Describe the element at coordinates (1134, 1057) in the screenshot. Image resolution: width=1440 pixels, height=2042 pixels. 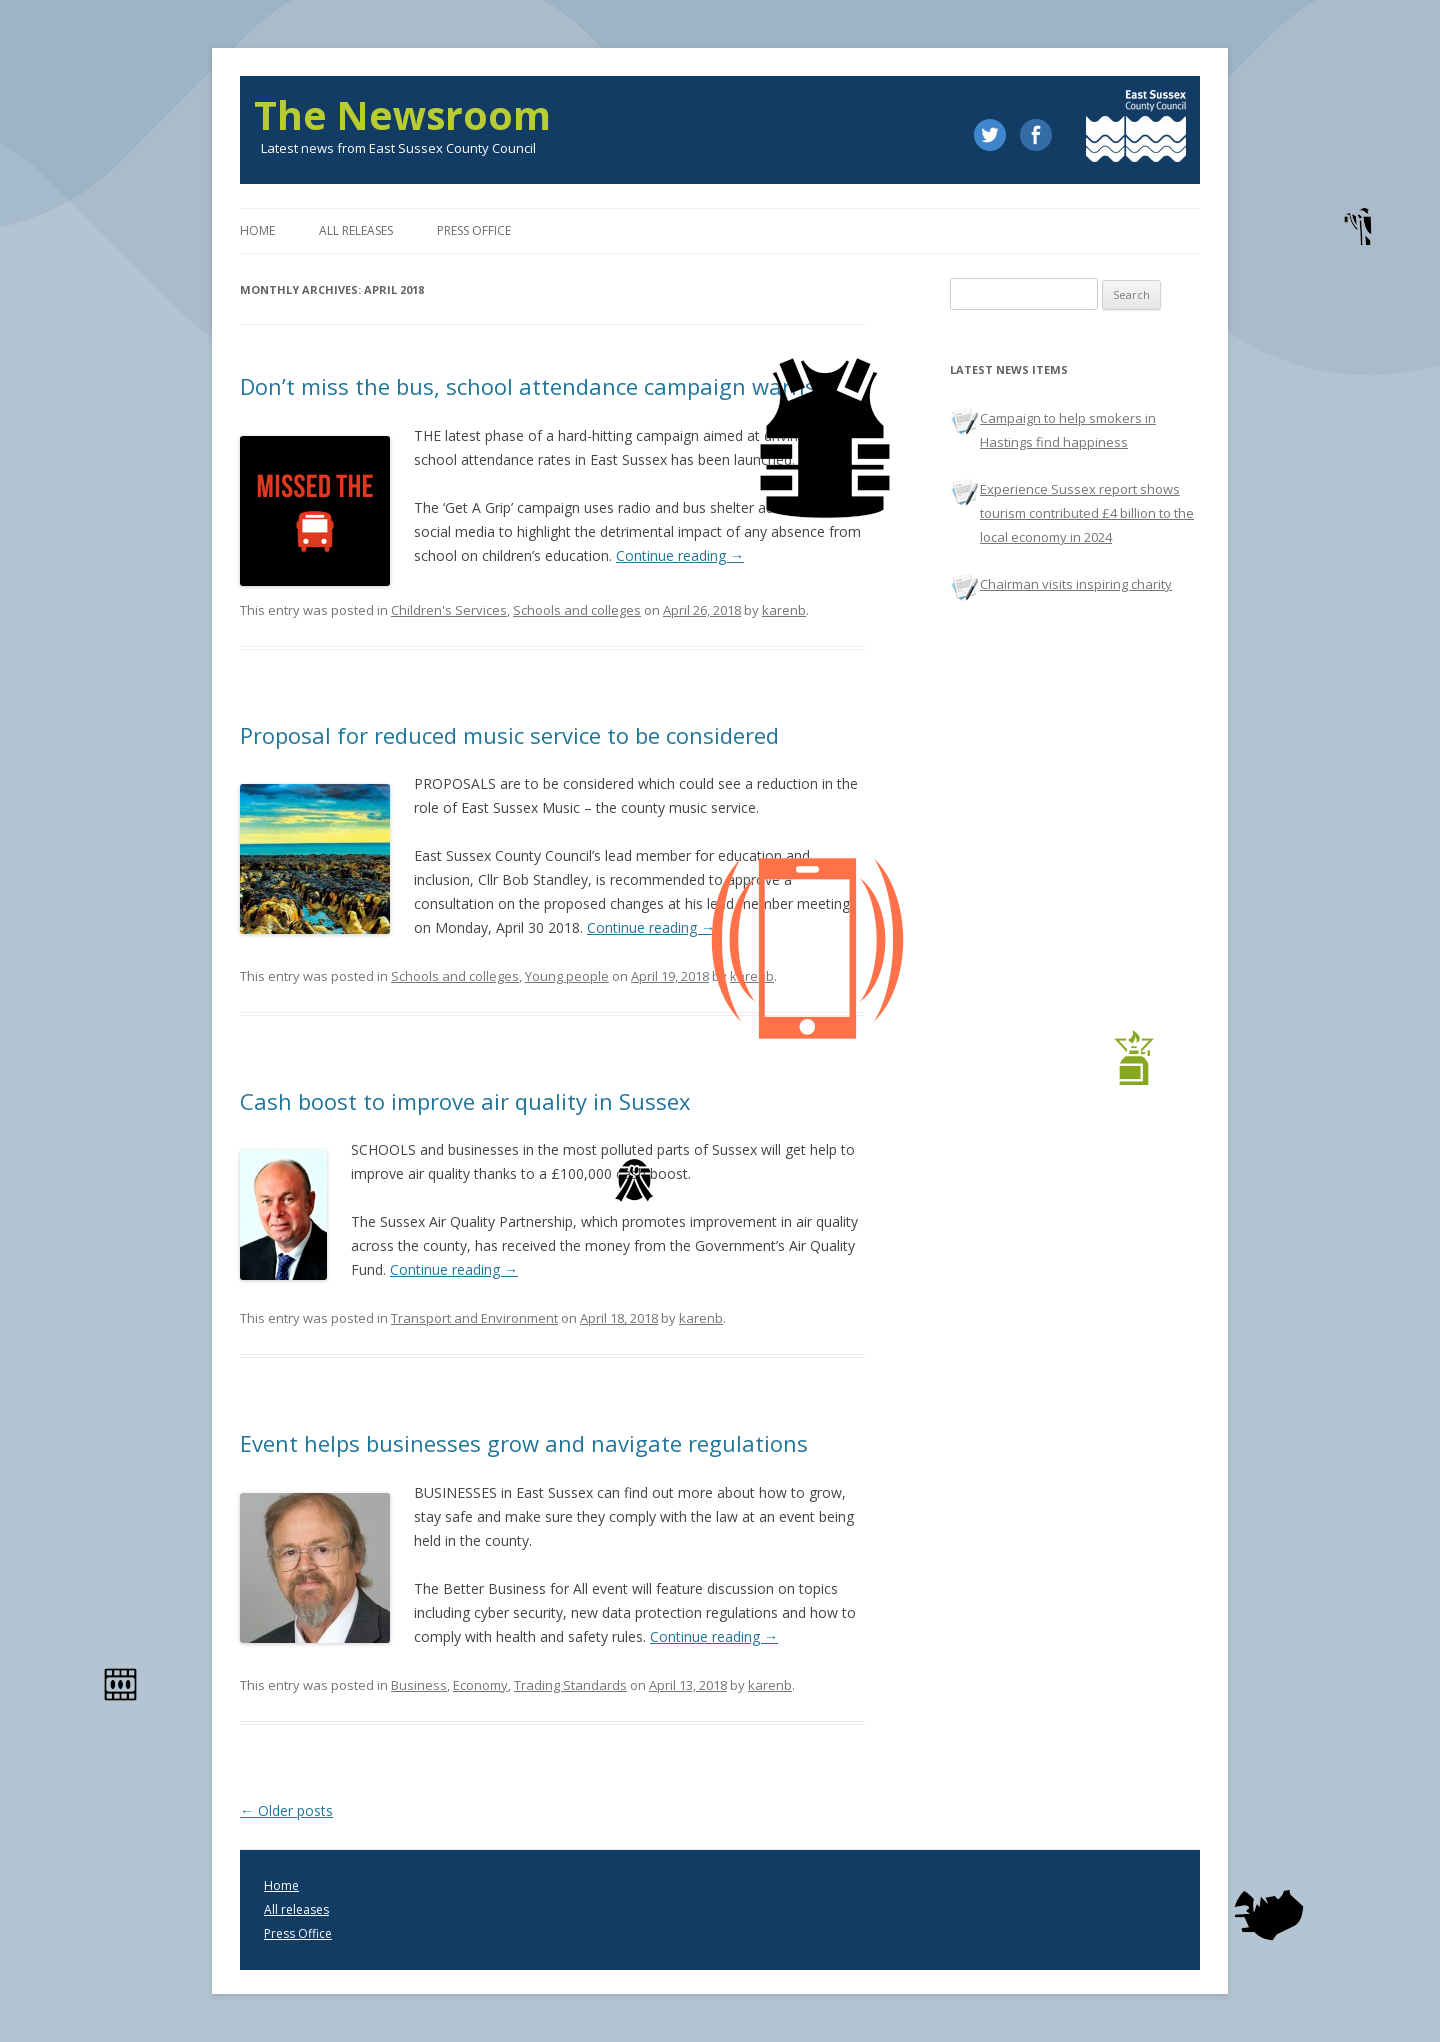
I see `access cooking or stove controls` at that location.